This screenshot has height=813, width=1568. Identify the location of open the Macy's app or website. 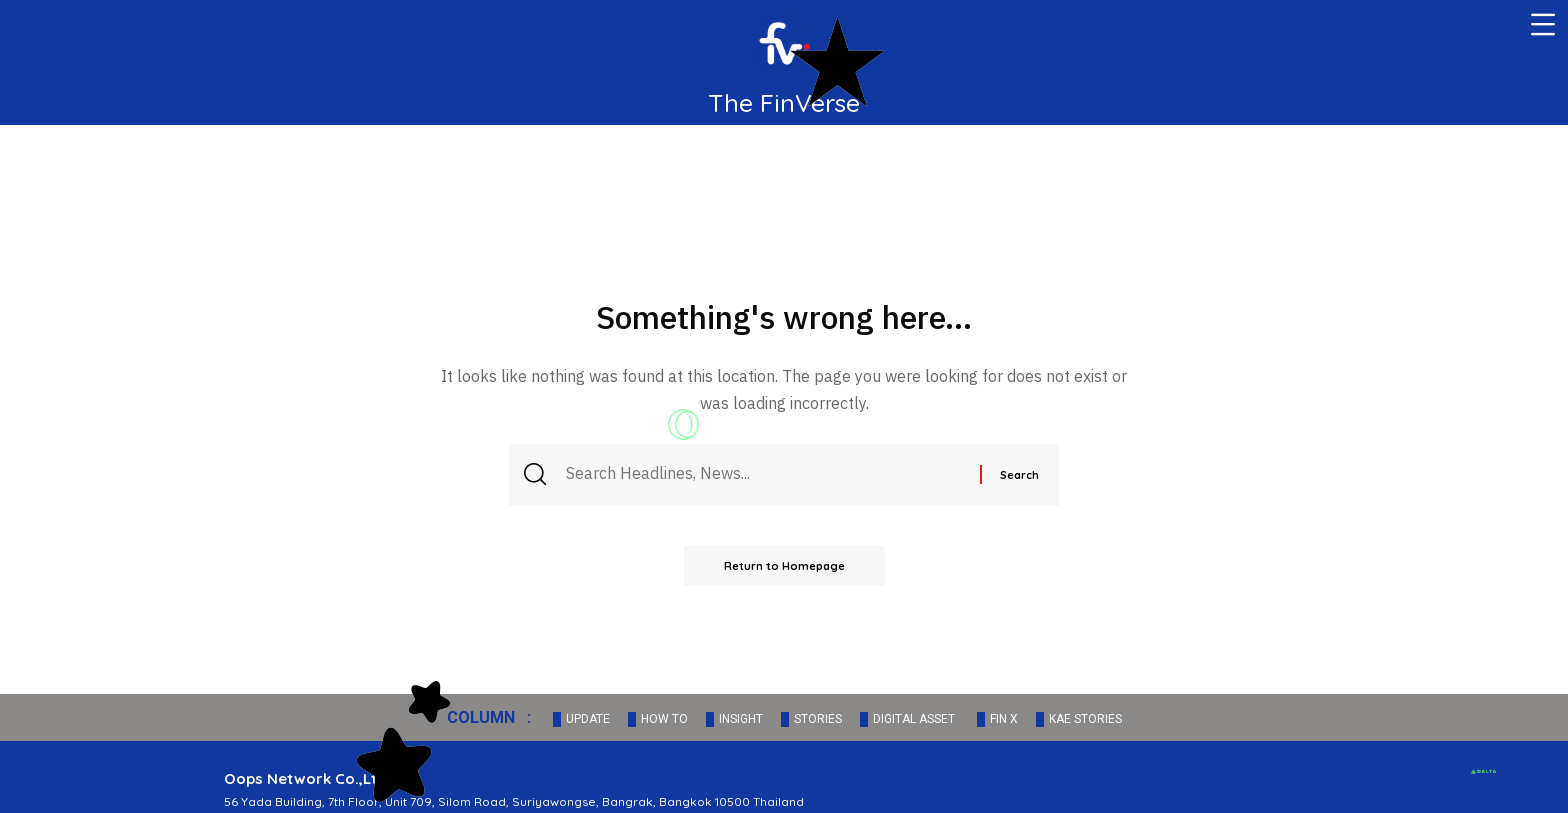
(837, 61).